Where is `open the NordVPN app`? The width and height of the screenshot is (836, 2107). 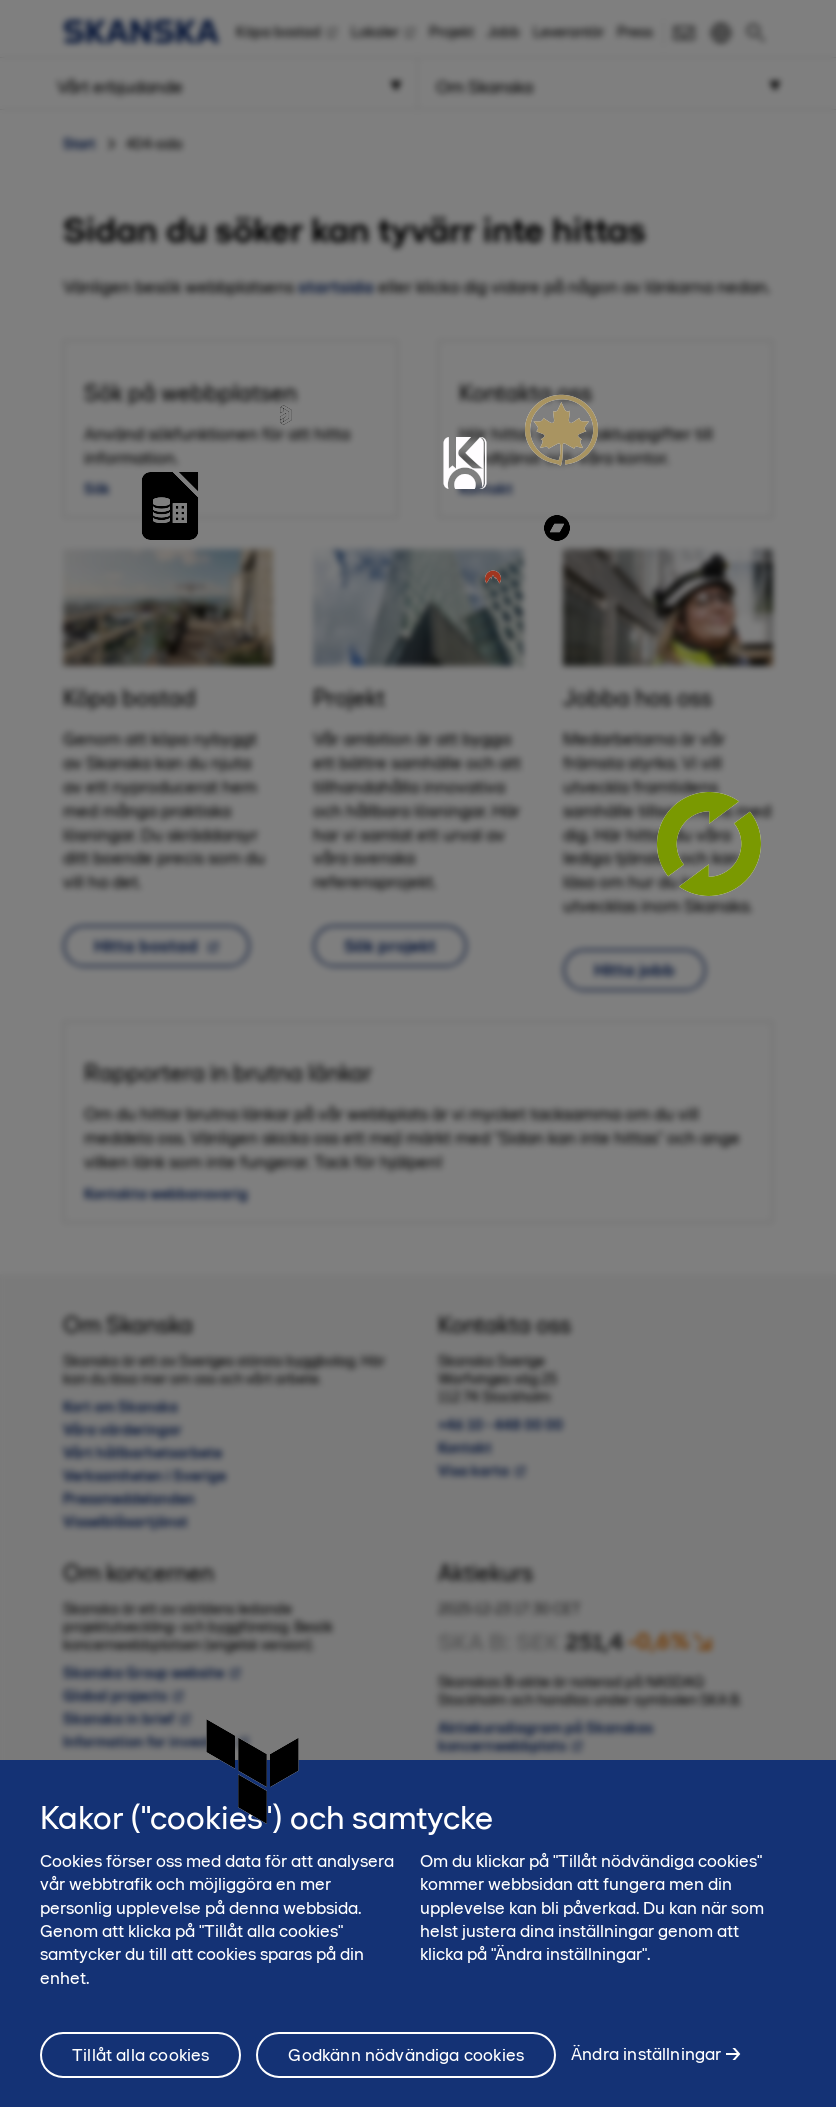
open the NordVPN app is located at coordinates (493, 577).